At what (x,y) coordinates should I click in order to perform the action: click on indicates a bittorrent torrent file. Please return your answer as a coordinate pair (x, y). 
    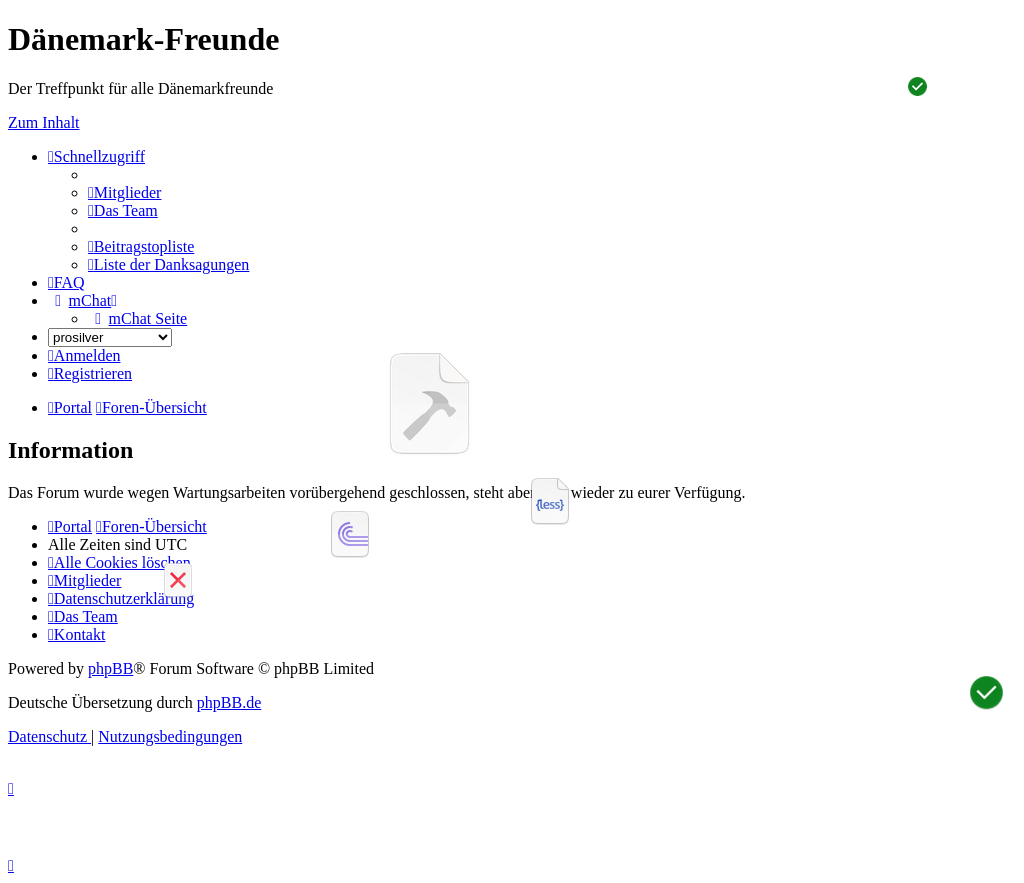
    Looking at the image, I should click on (350, 534).